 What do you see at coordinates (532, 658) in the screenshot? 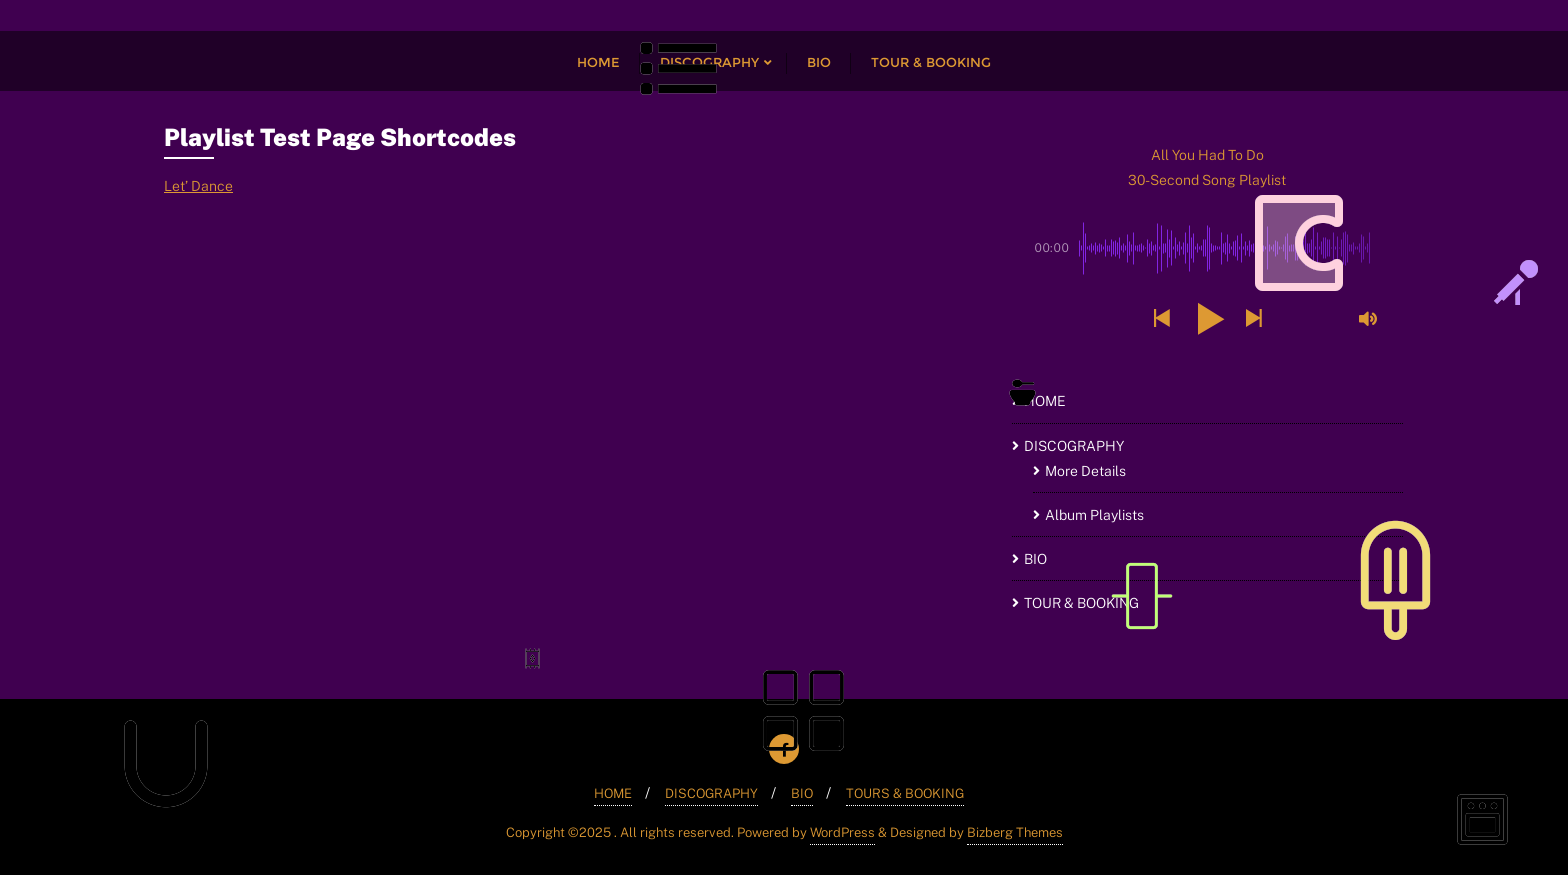
I see `view rug or carpet product` at bounding box center [532, 658].